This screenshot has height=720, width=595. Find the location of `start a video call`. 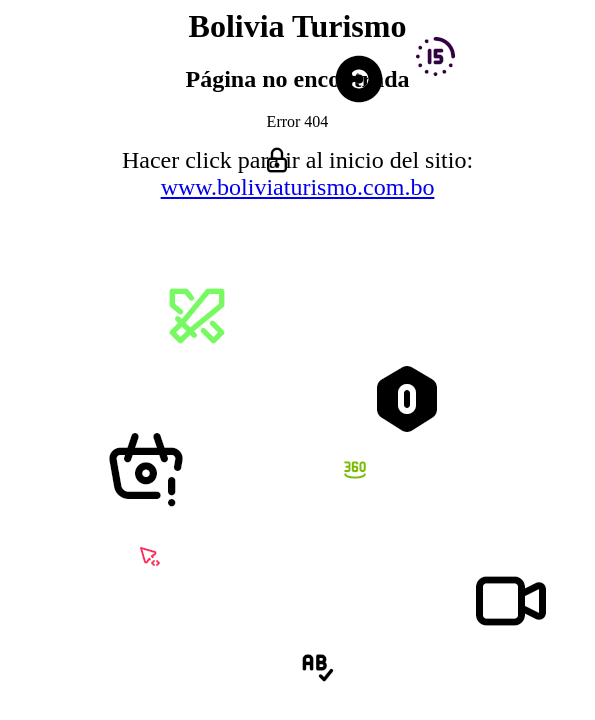

start a video call is located at coordinates (511, 601).